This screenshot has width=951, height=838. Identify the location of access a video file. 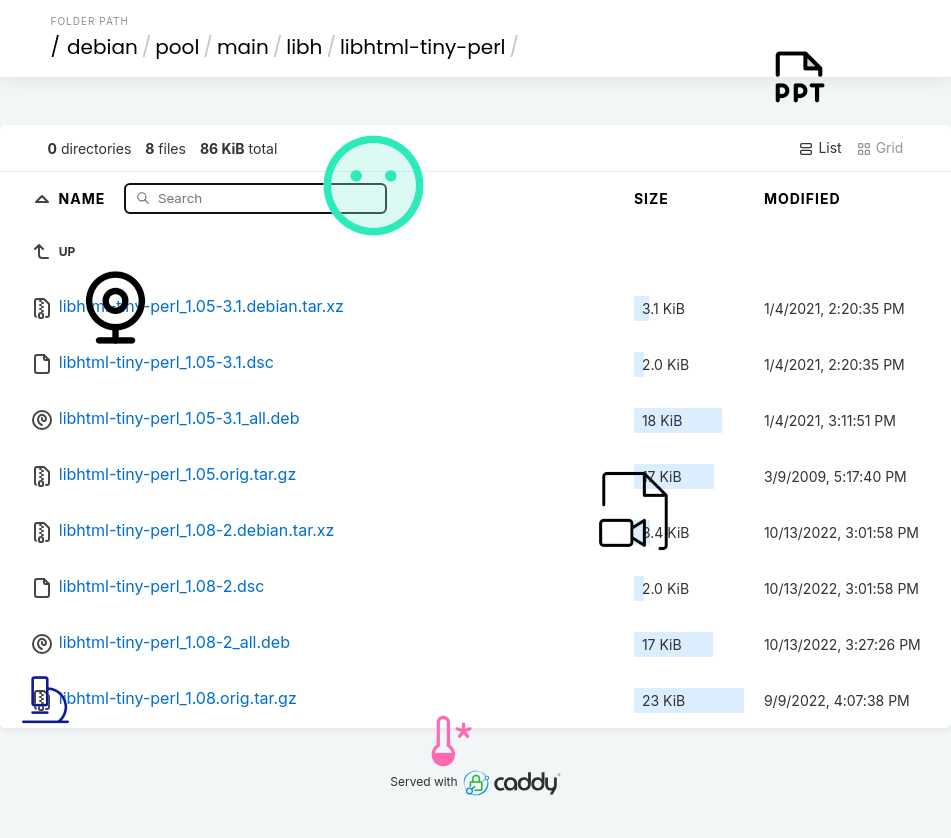
(635, 511).